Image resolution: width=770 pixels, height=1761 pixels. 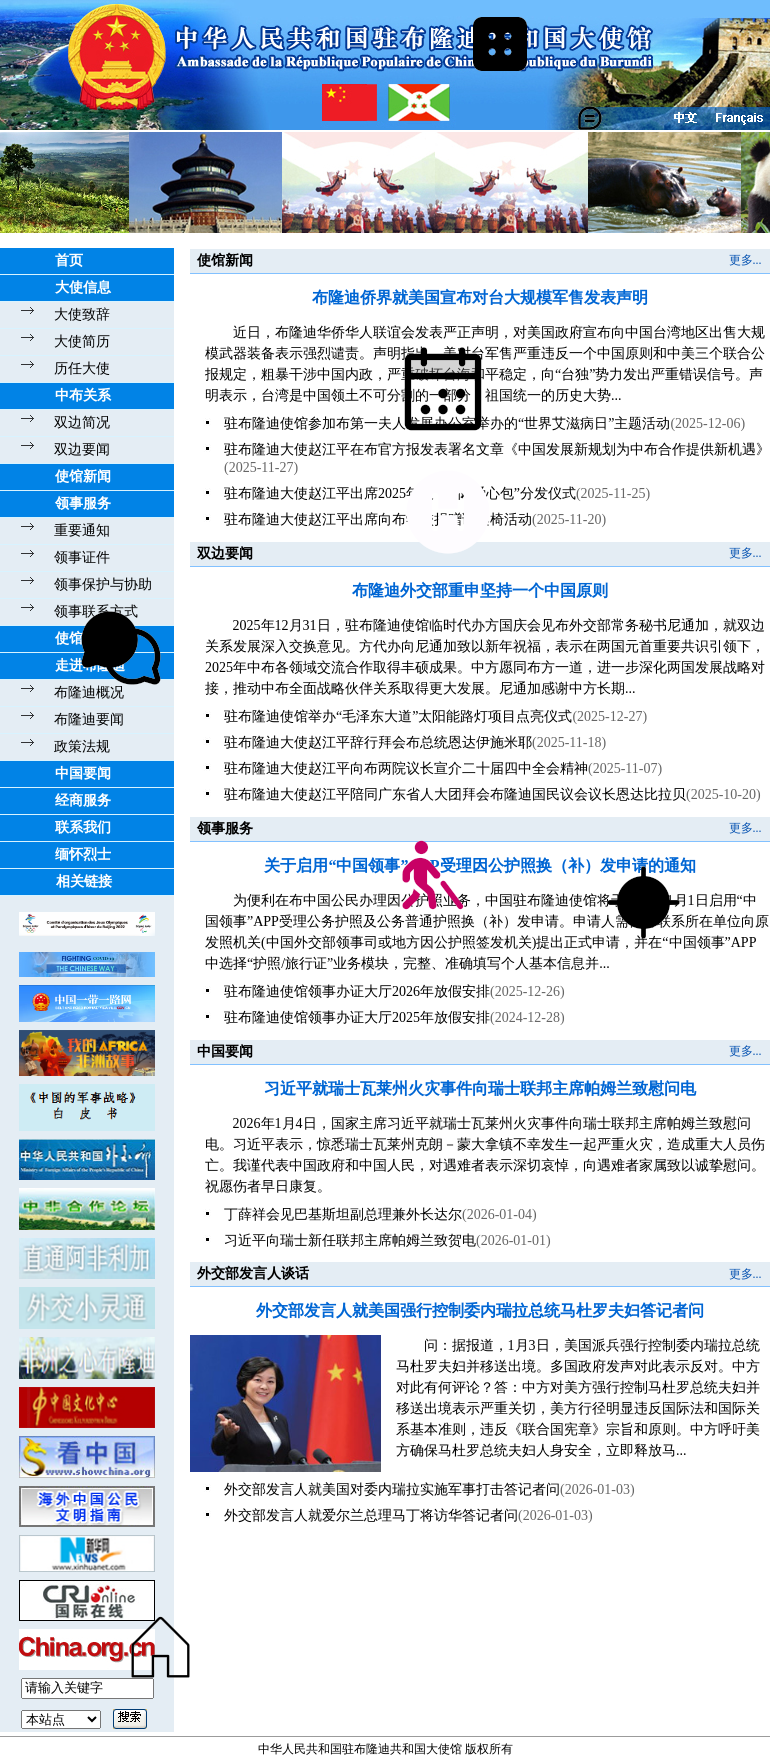 What do you see at coordinates (443, 392) in the screenshot?
I see `view calendar or scheduled events` at bounding box center [443, 392].